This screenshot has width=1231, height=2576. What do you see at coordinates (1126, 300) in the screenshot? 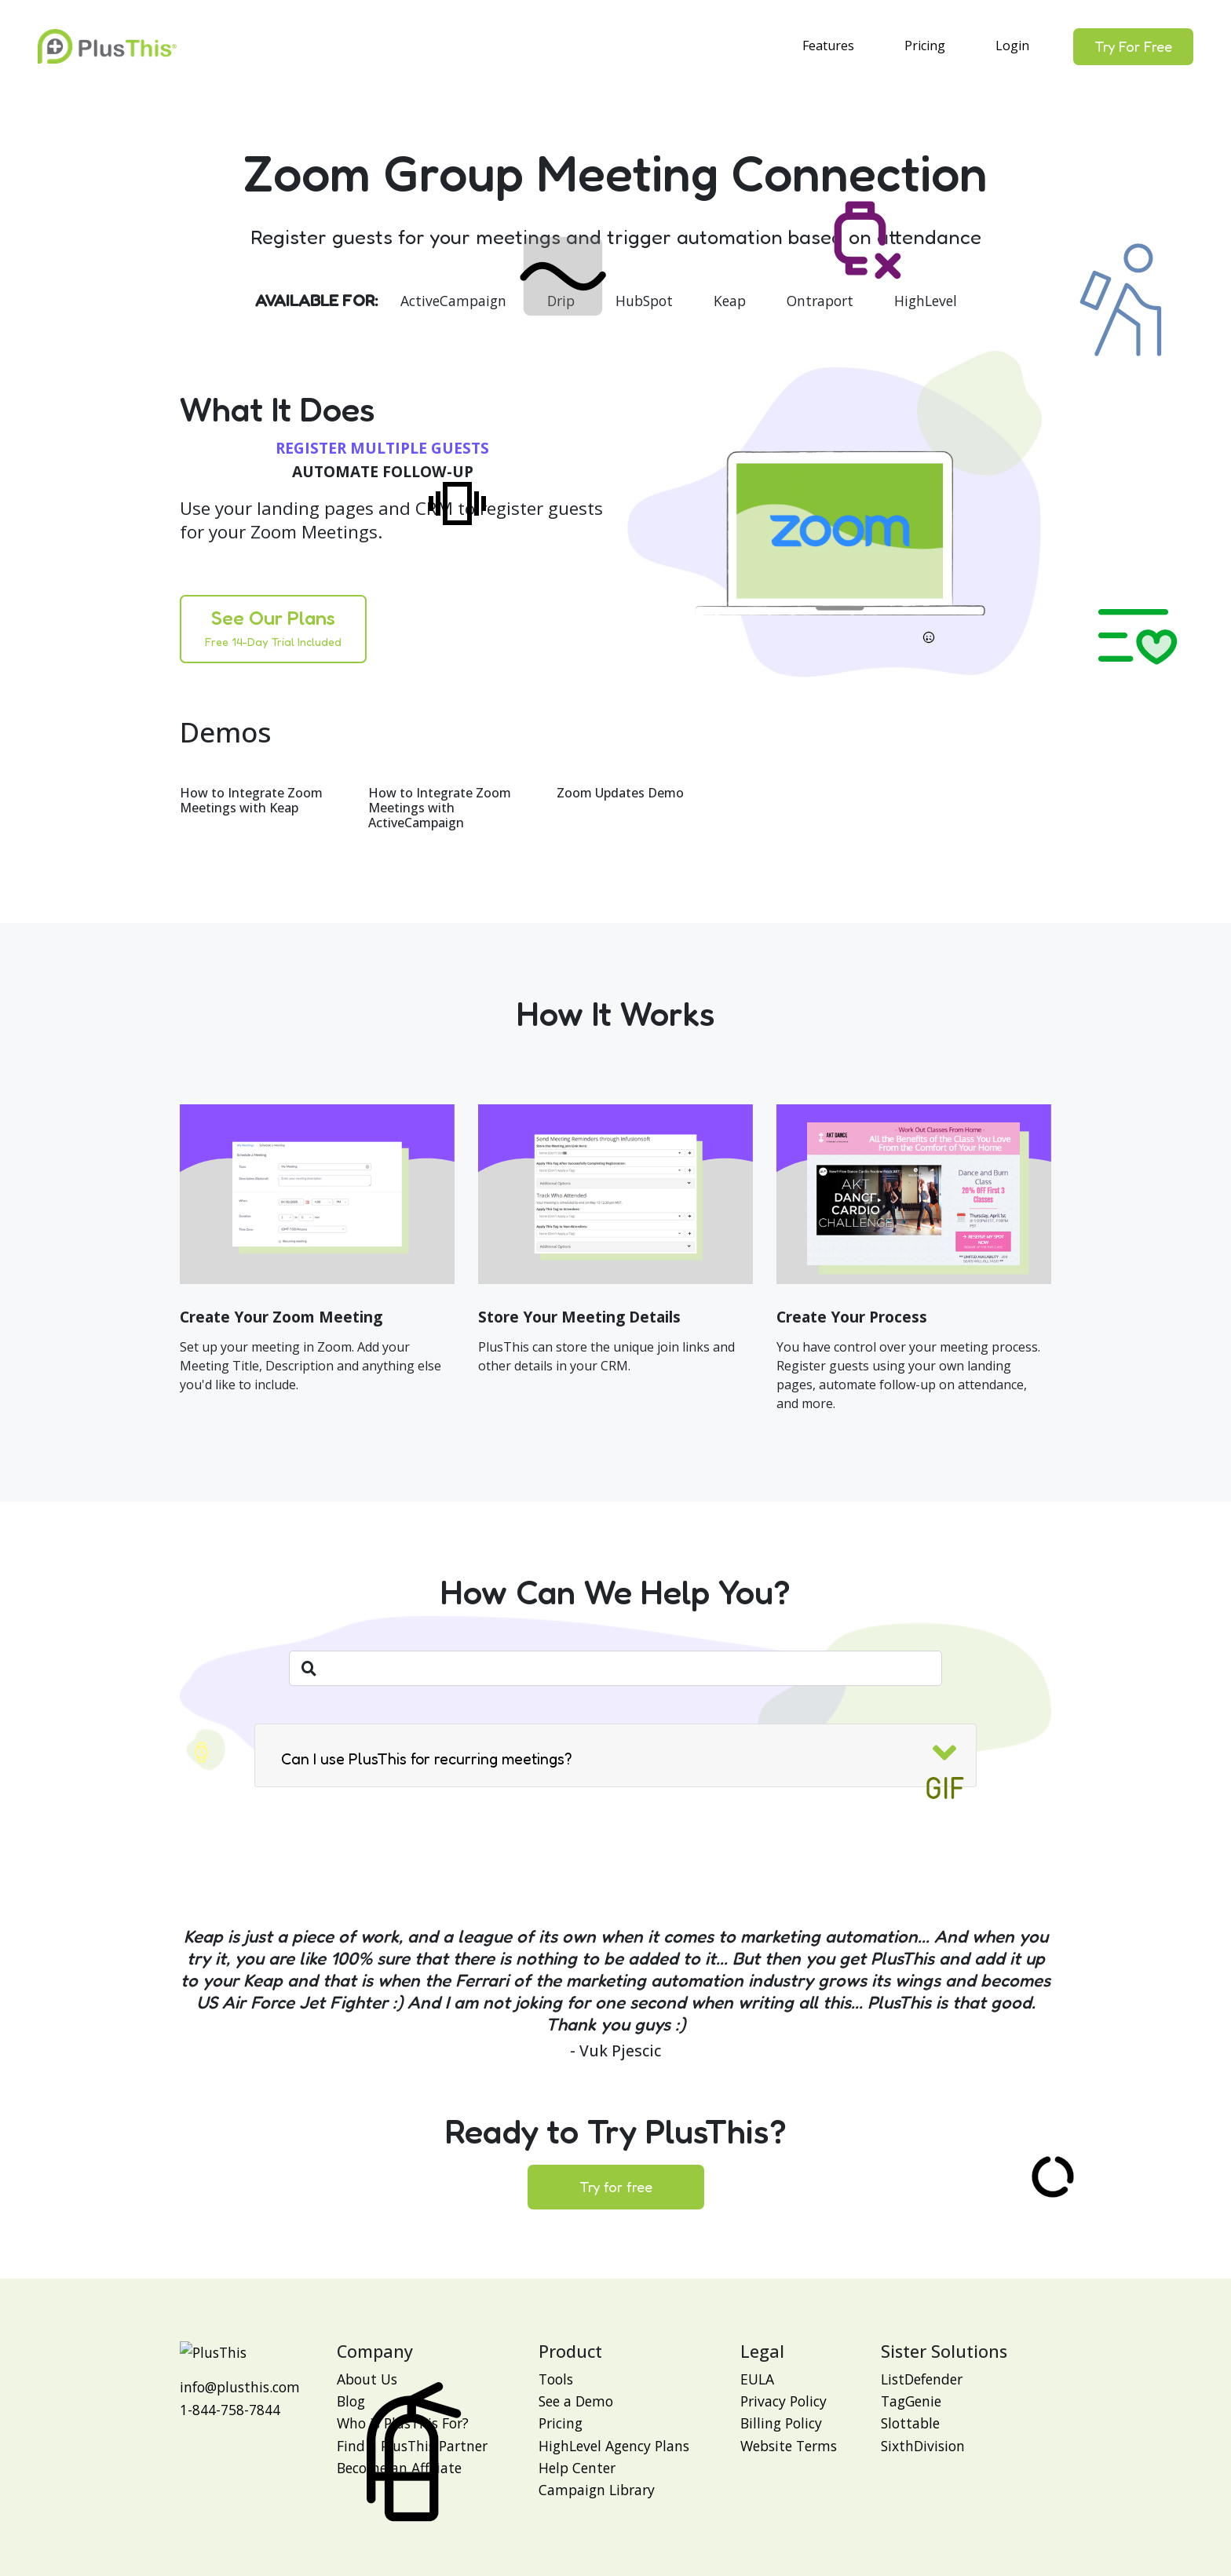
I see `access hiking trails or outdoor activities` at bounding box center [1126, 300].